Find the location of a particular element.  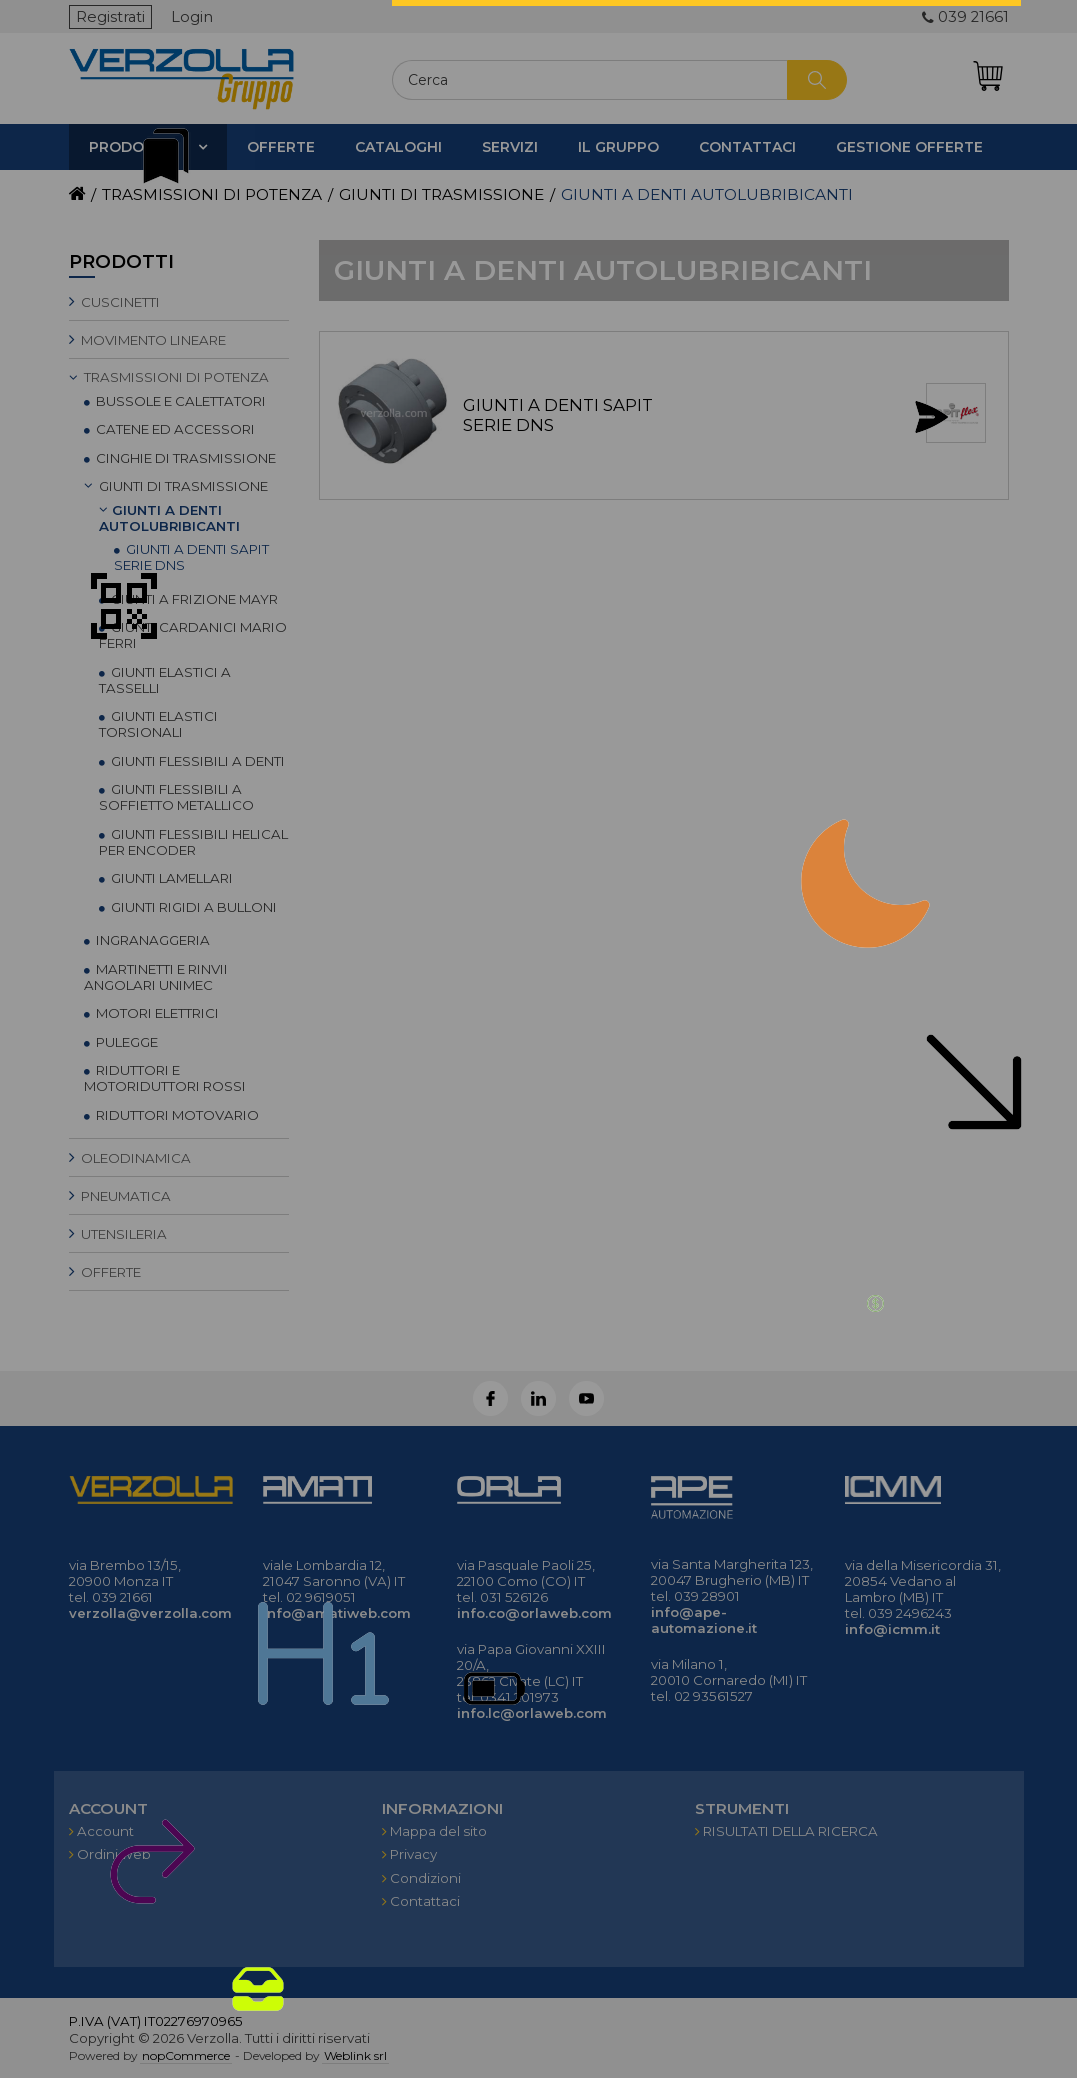

enable dark mode is located at coordinates (863, 886).